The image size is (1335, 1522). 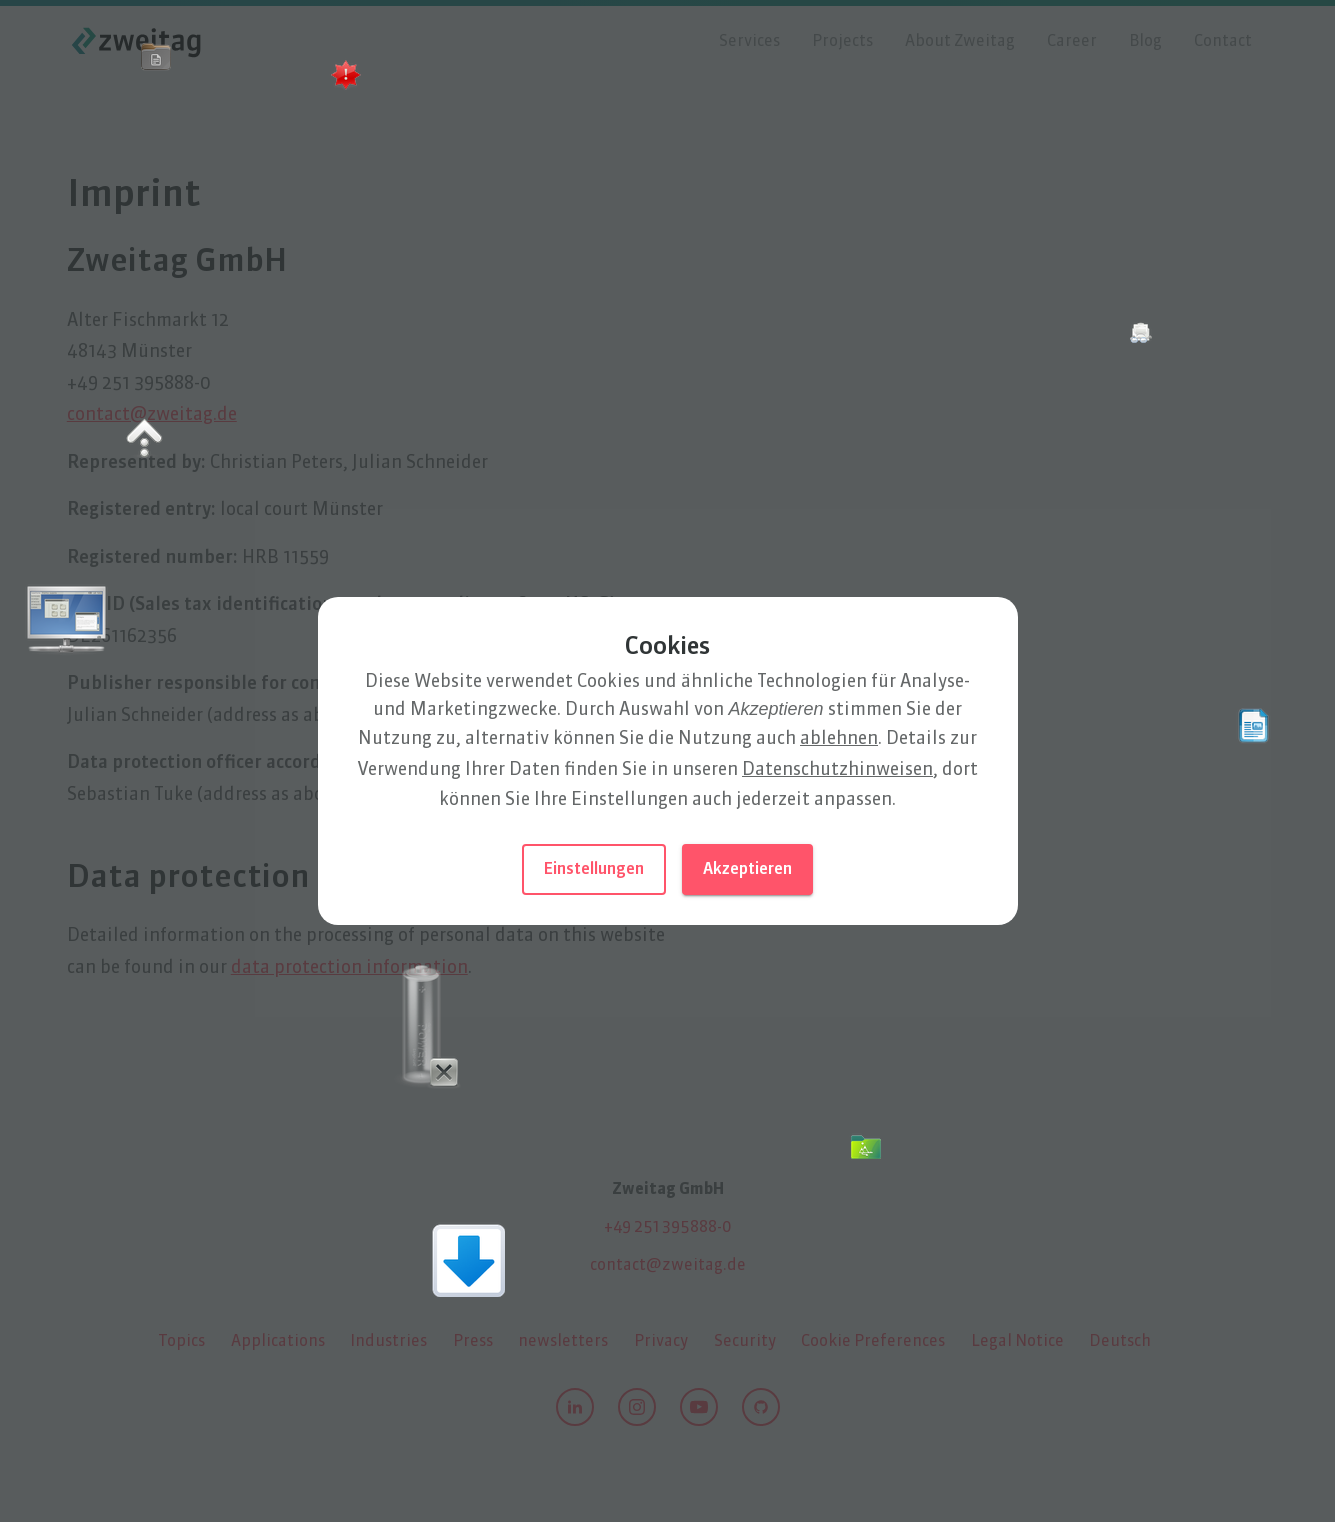 What do you see at coordinates (144, 439) in the screenshot?
I see `navigate up one level in a directory or list` at bounding box center [144, 439].